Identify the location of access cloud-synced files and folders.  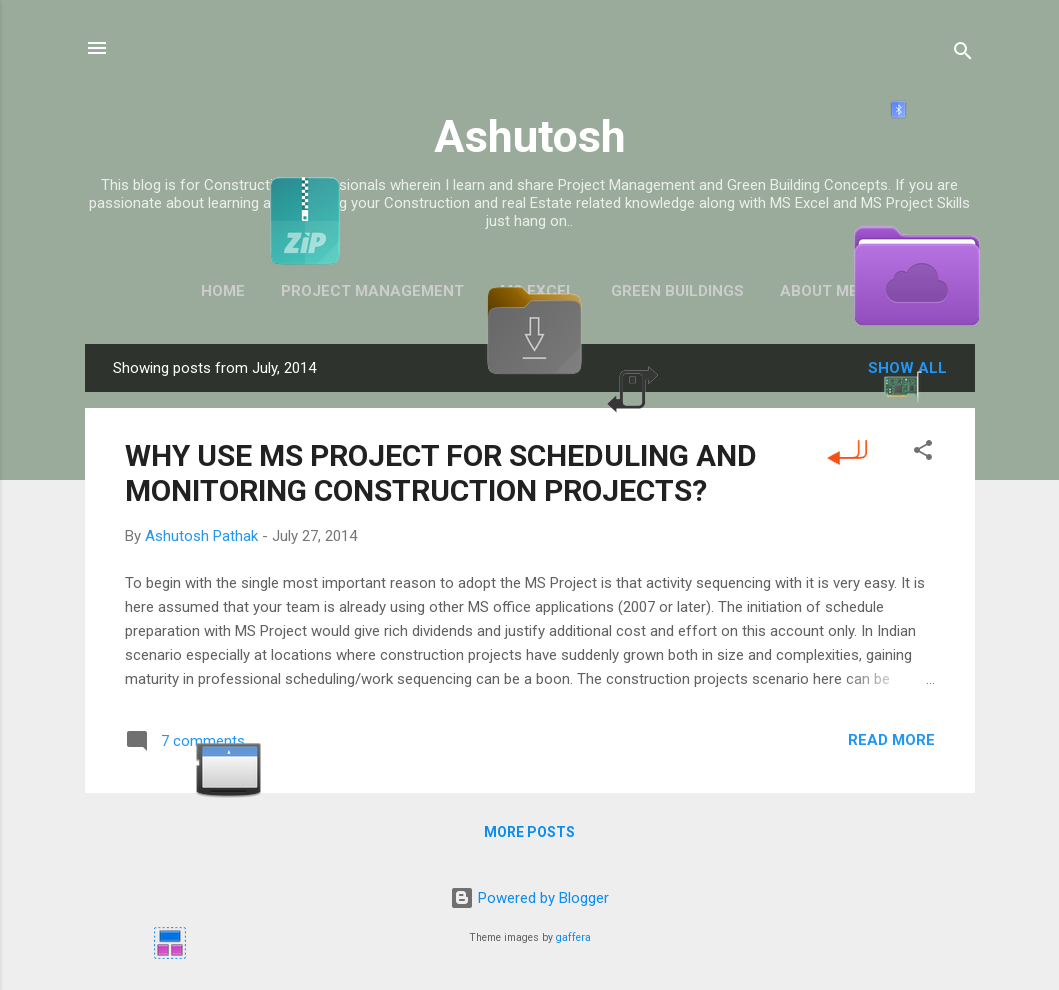
(917, 276).